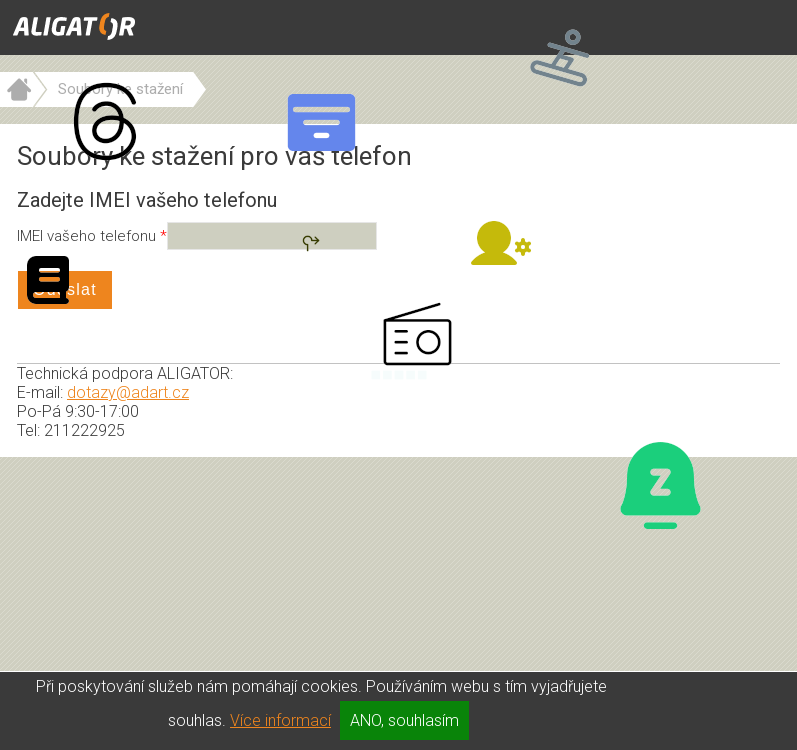  Describe the element at coordinates (321, 122) in the screenshot. I see `filter or sort content` at that location.